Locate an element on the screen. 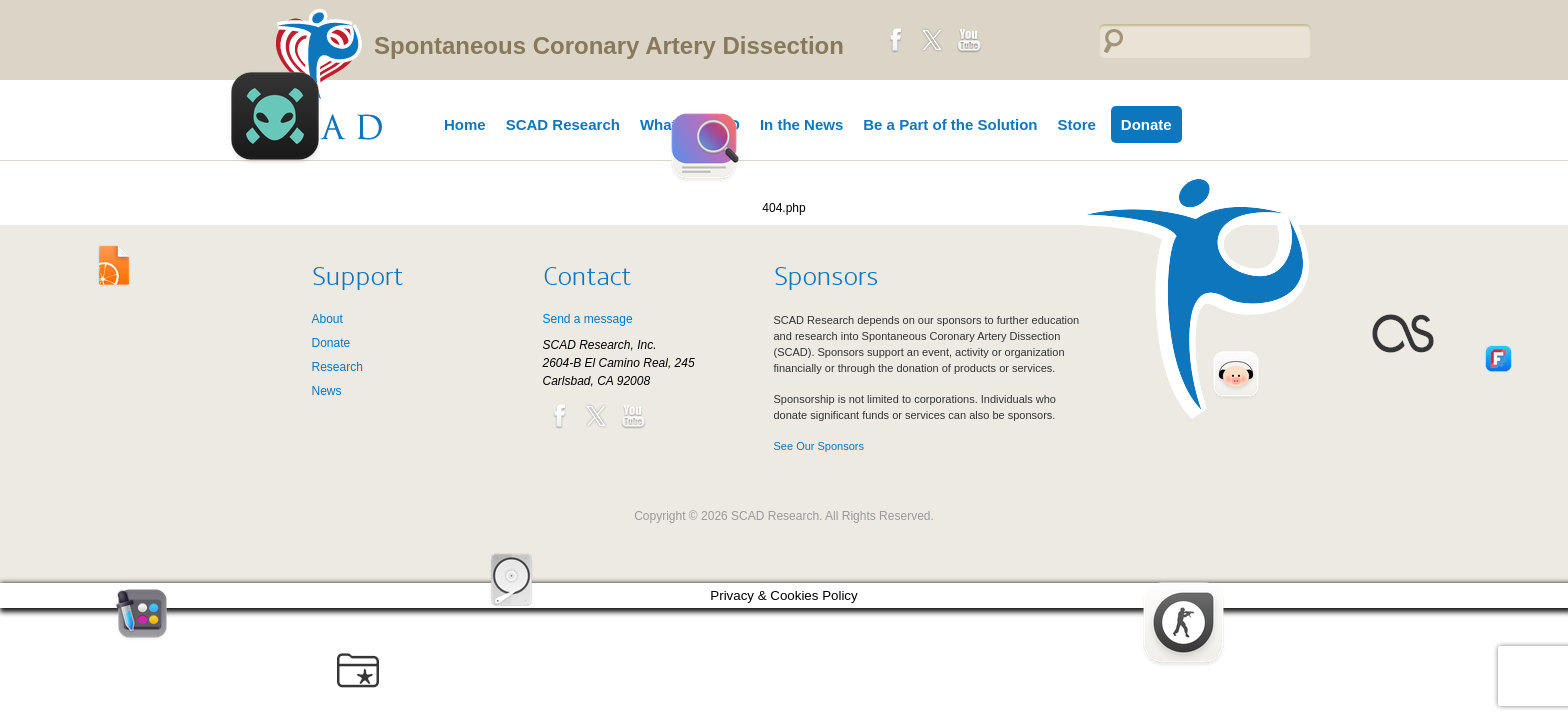 The height and width of the screenshot is (720, 1568). connect your last.fm account is located at coordinates (1403, 329).